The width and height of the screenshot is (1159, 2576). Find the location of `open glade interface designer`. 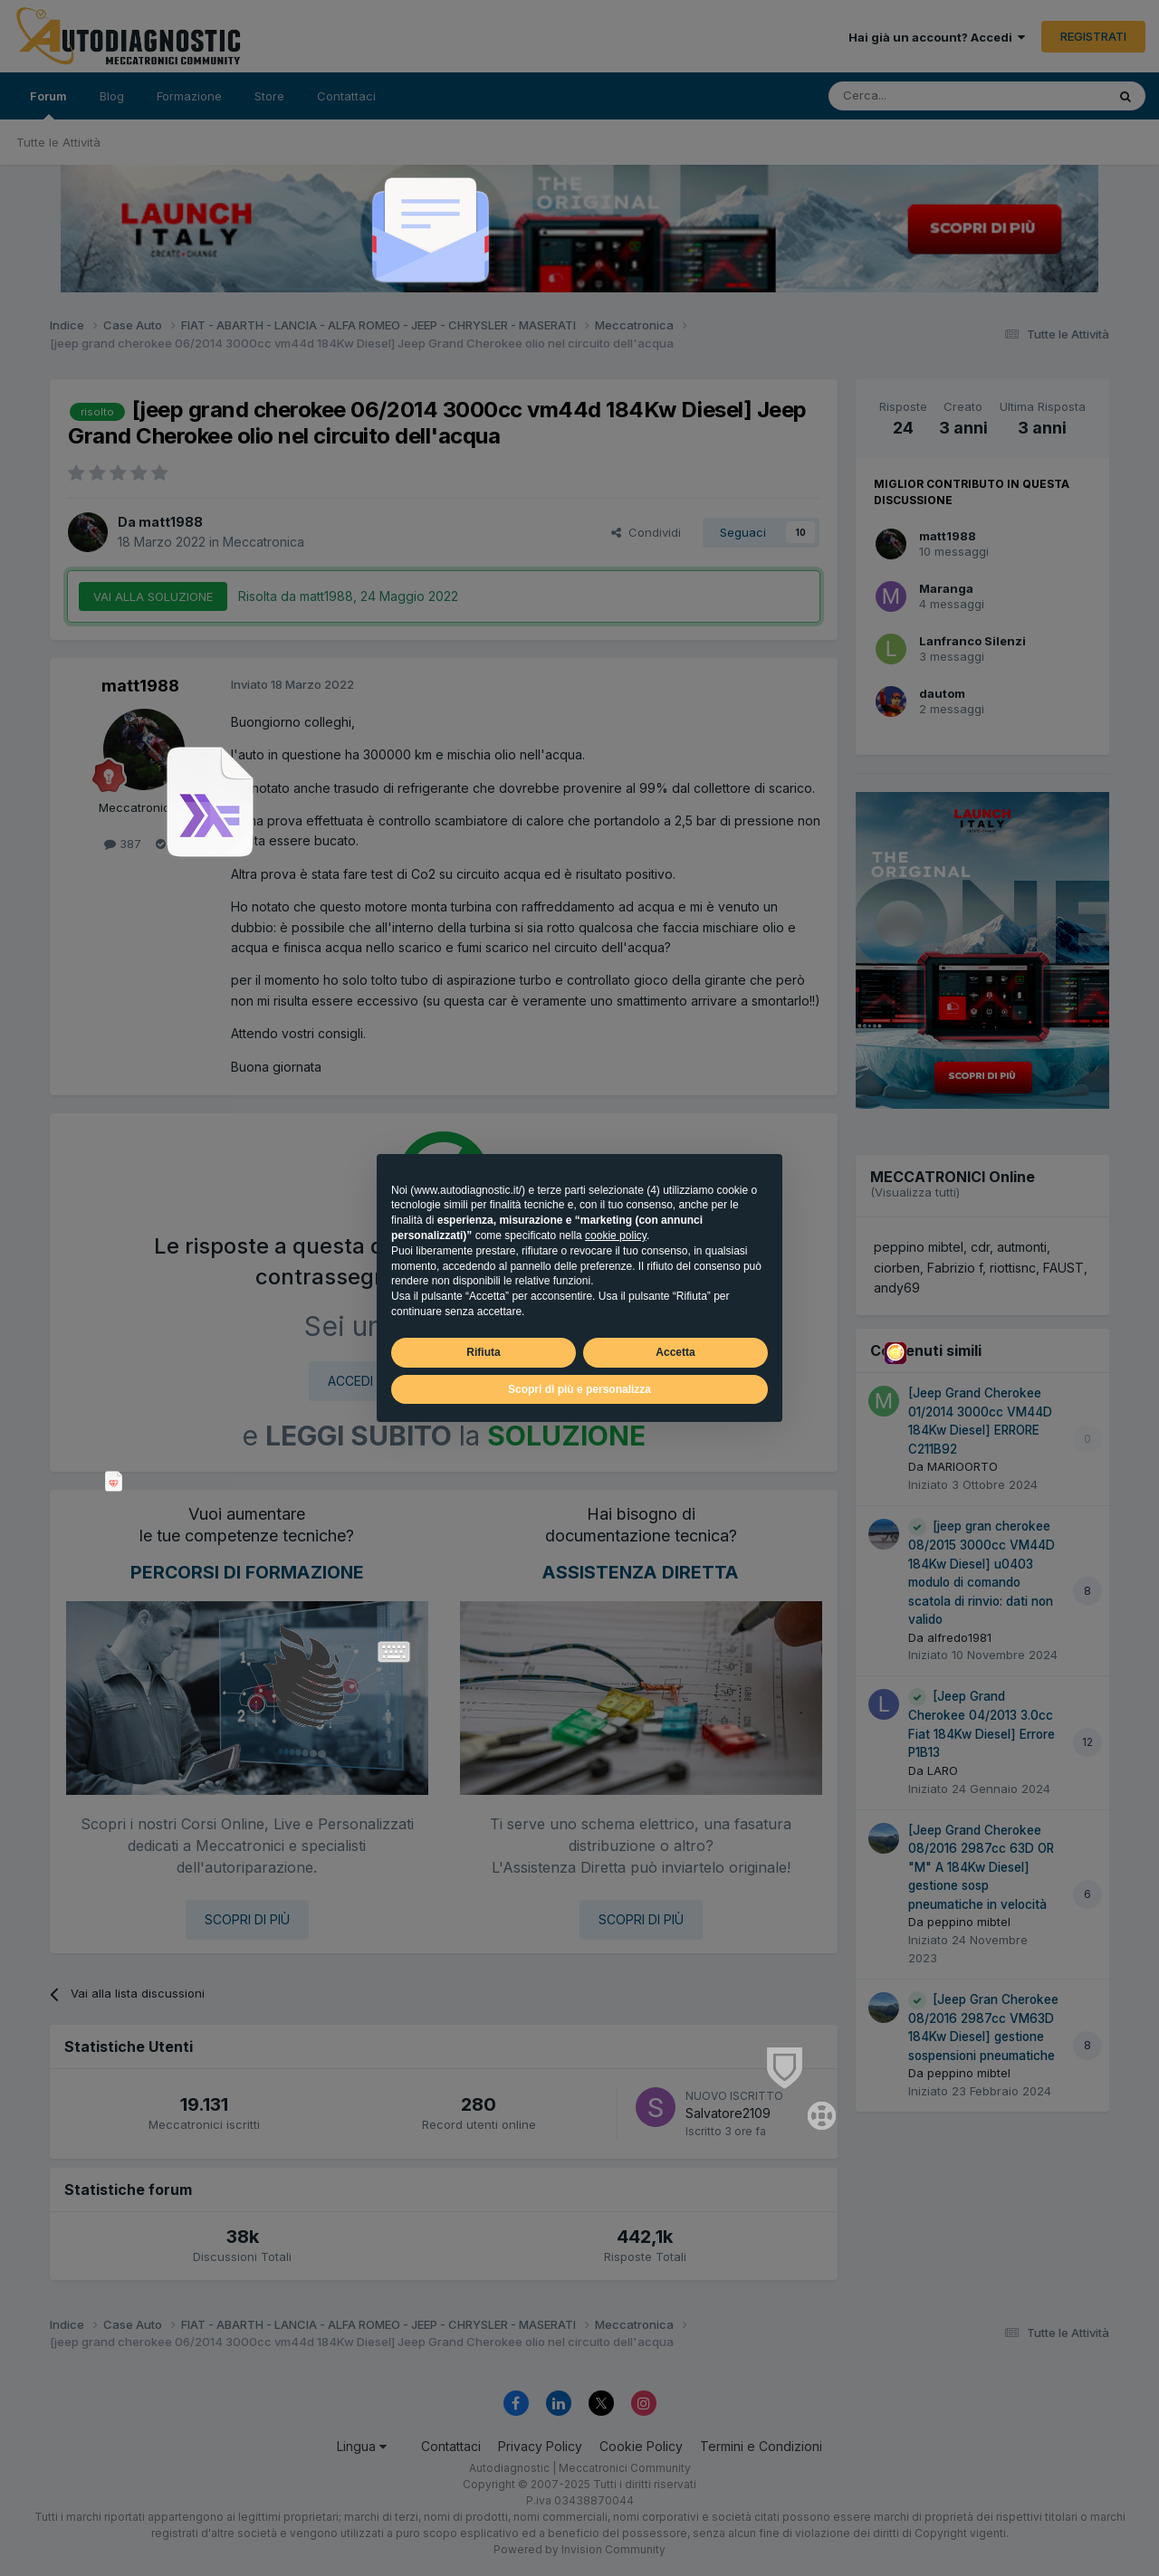

open glade interface designer is located at coordinates (303, 1675).